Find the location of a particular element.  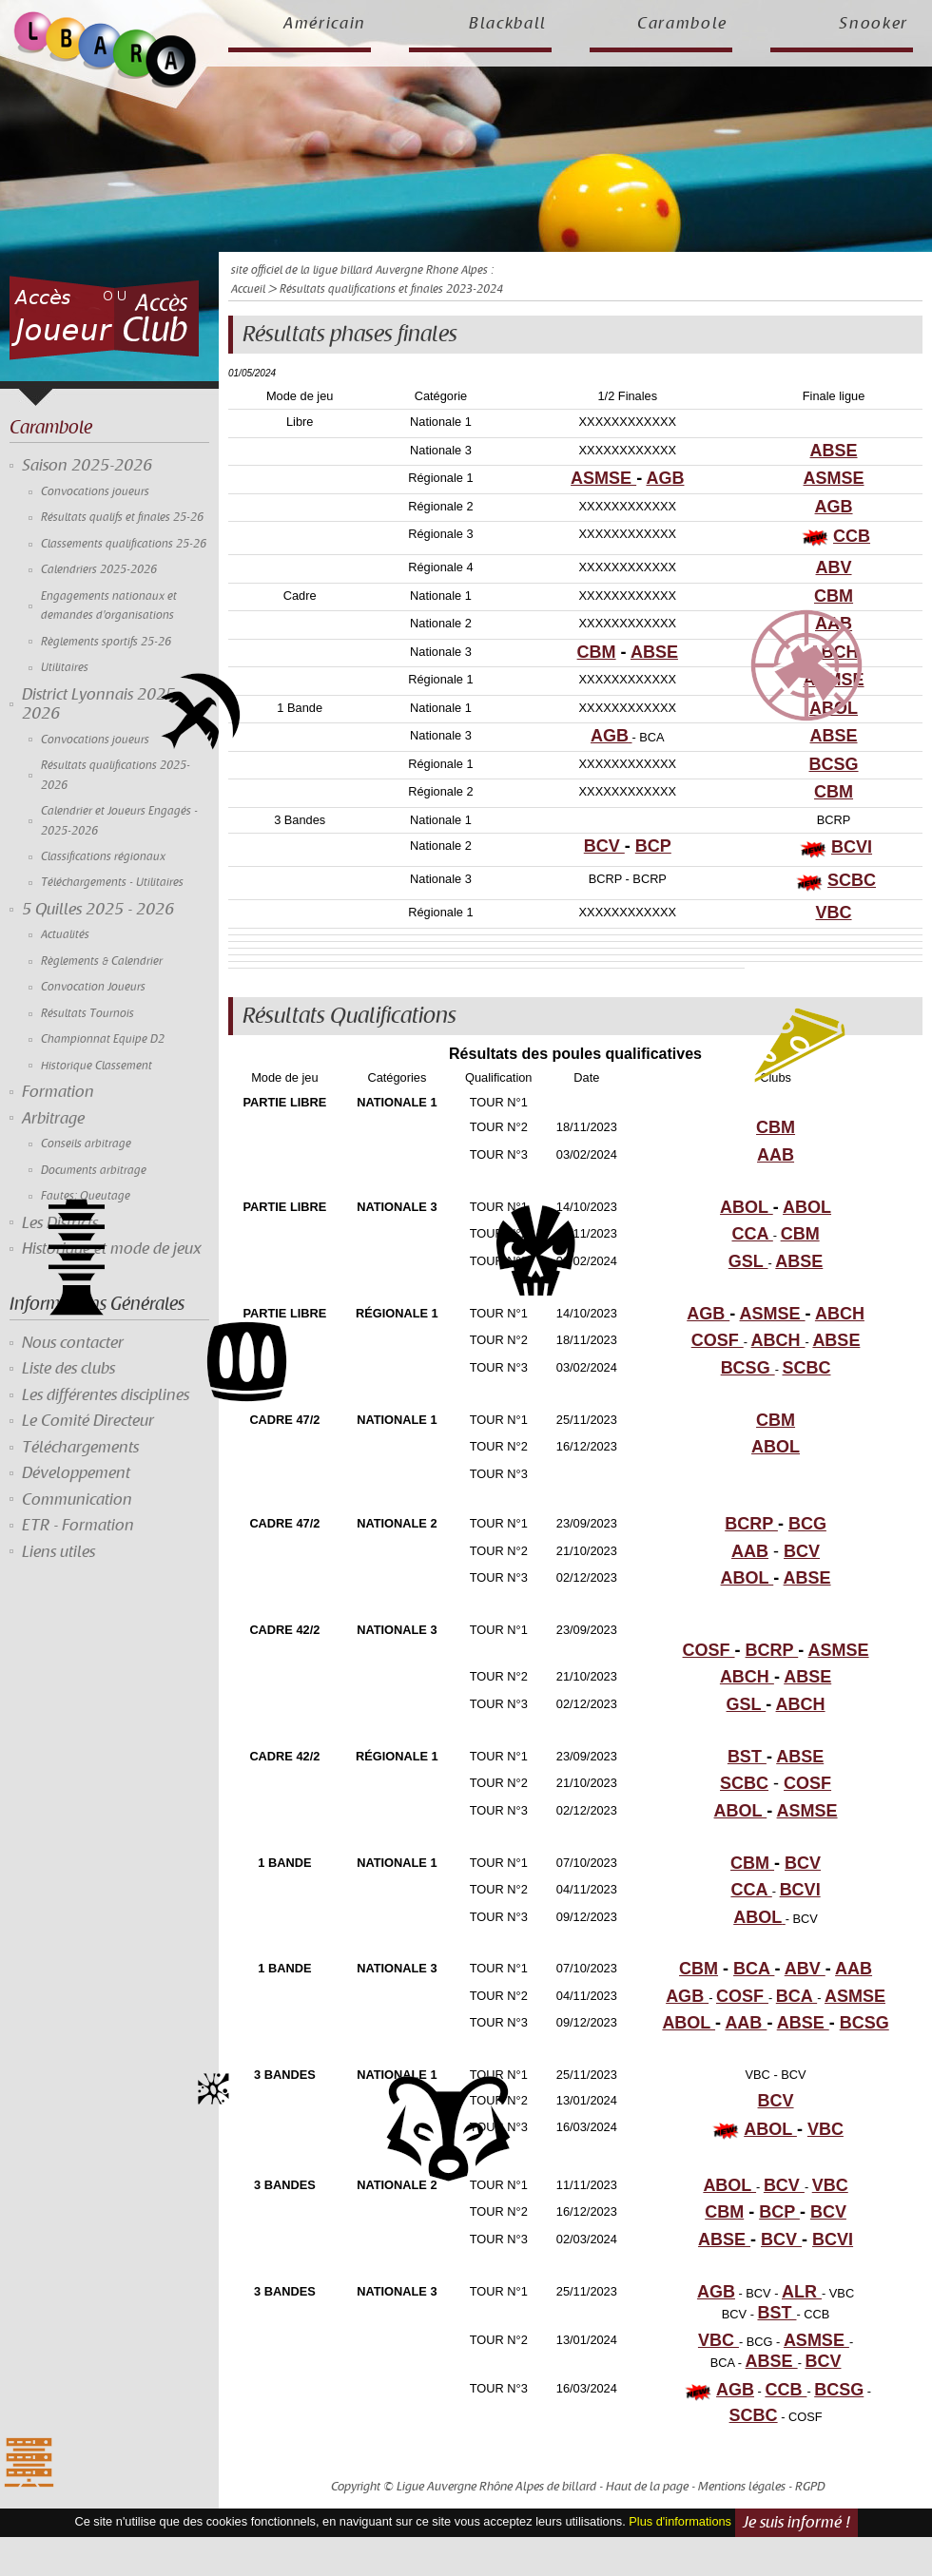

barrel or cask item in a game inventory is located at coordinates (246, 1361).